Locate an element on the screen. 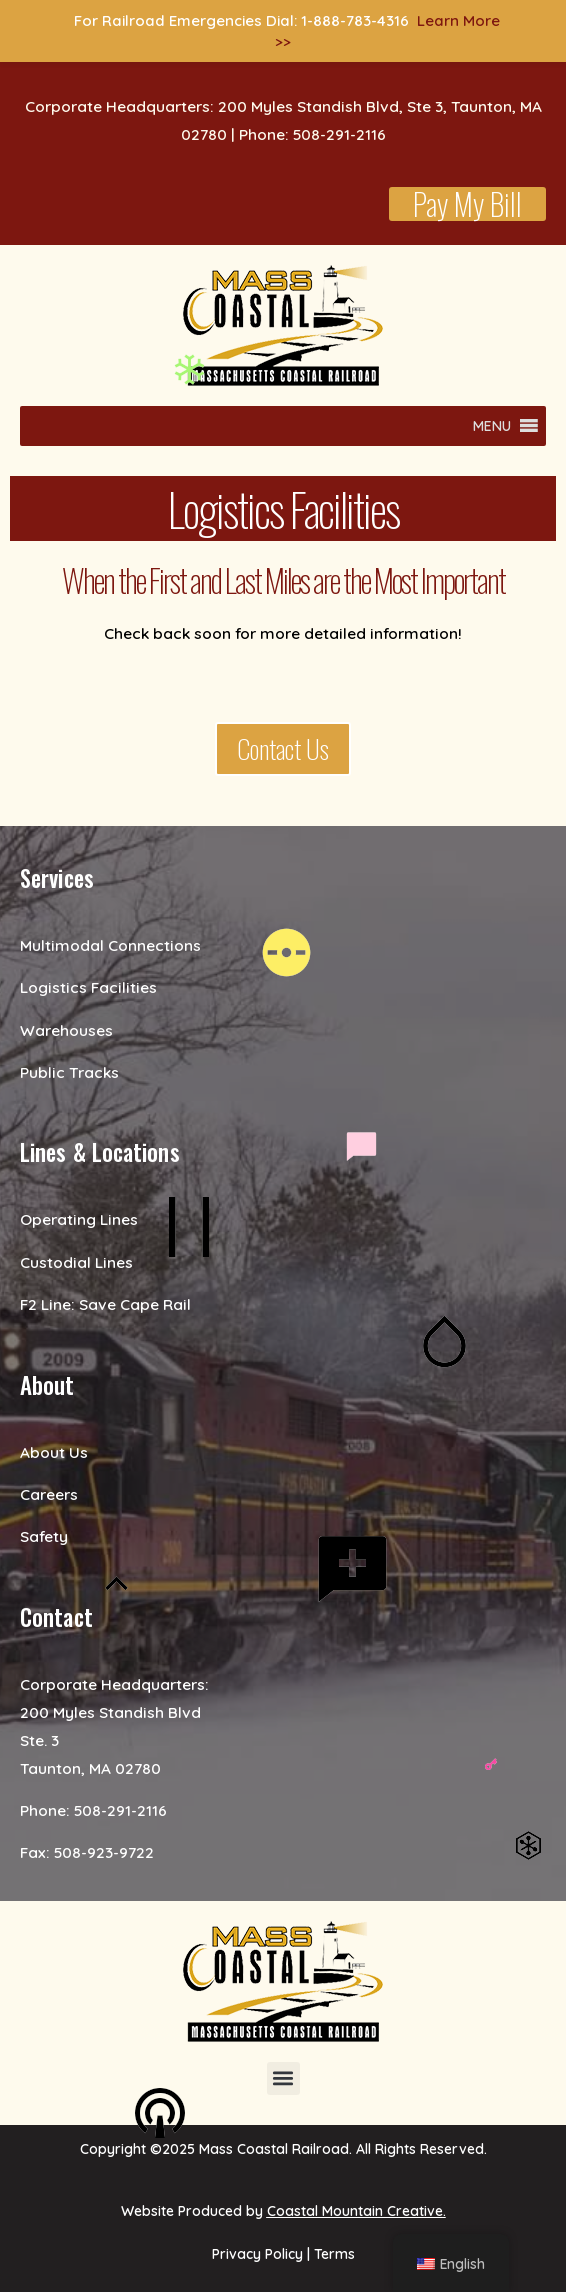 This screenshot has height=2292, width=566. legacy games logo is located at coordinates (528, 1845).